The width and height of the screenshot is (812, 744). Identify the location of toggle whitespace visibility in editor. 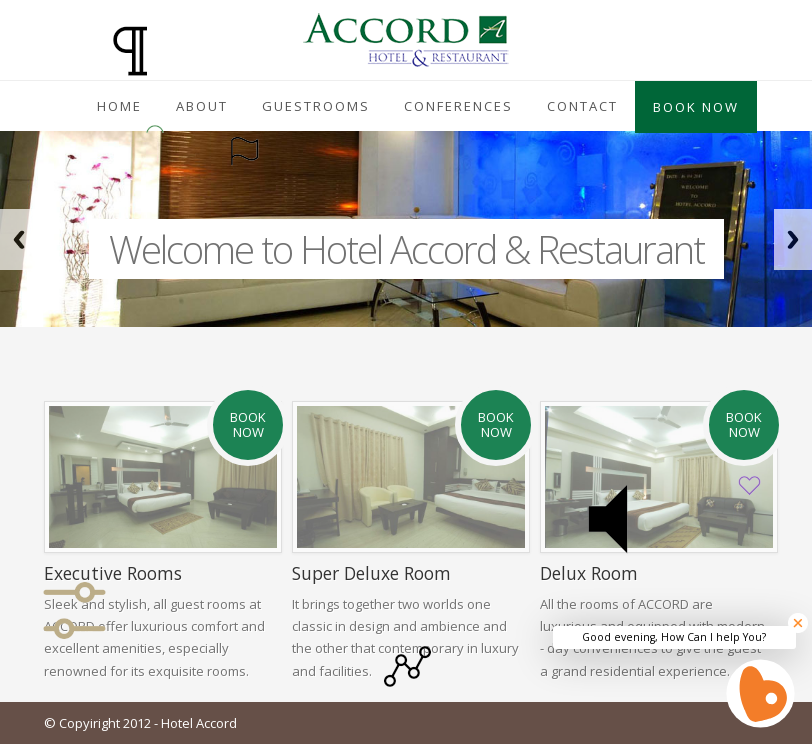
(132, 53).